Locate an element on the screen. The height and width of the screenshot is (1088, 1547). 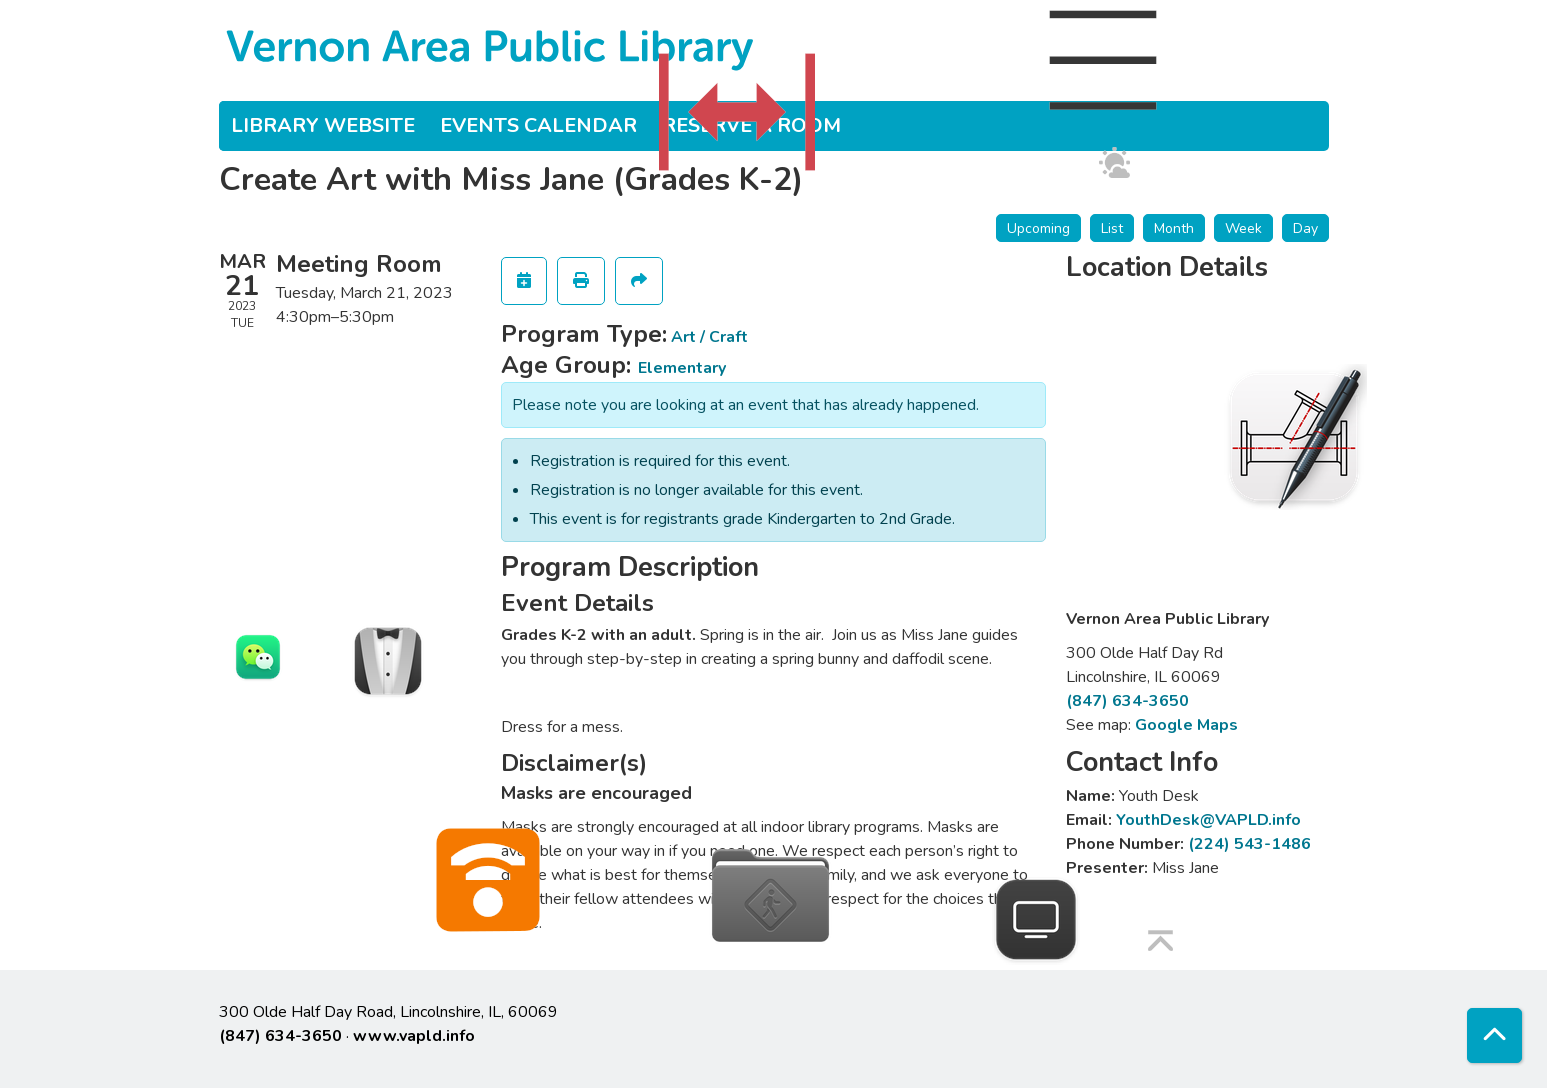
access public or shared folder is located at coordinates (770, 895).